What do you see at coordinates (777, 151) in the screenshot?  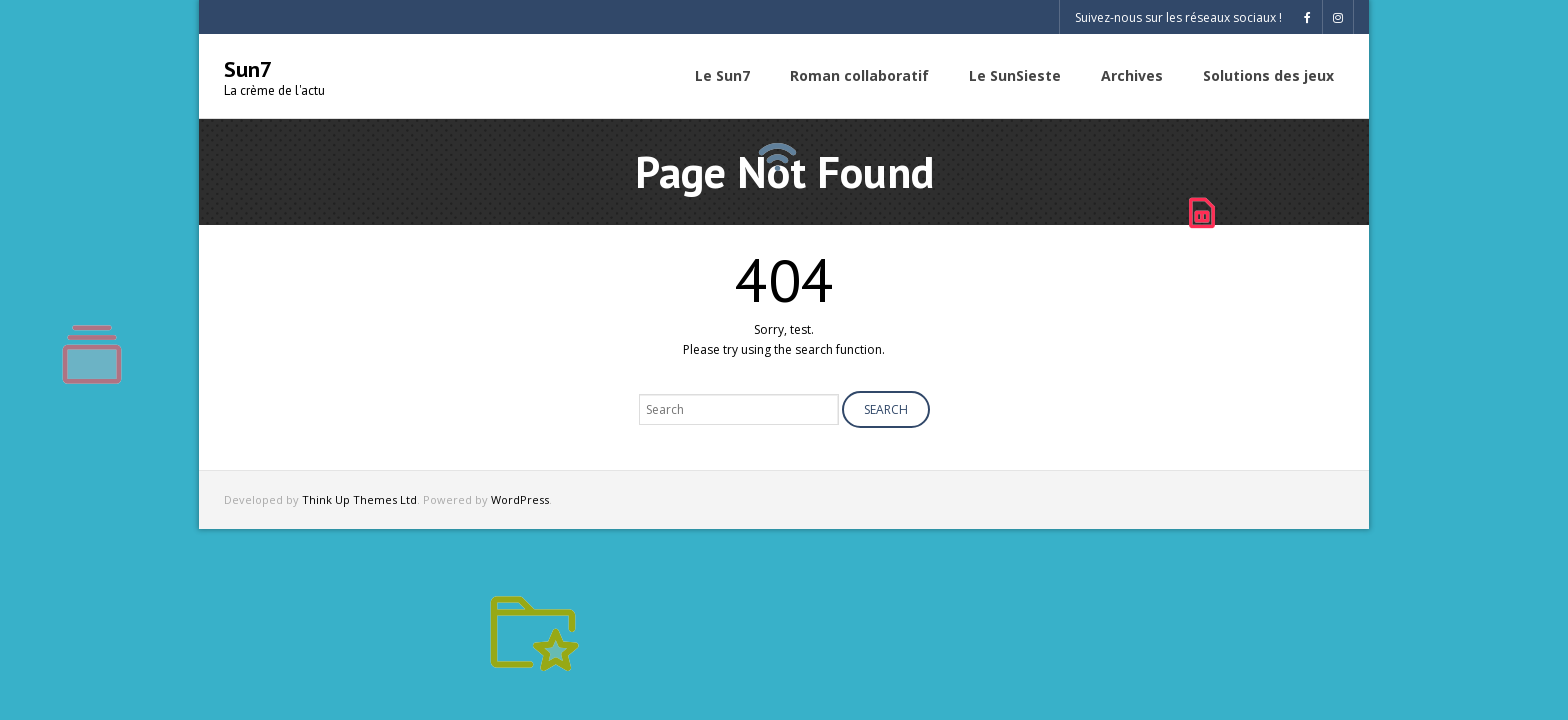 I see `indicates moderate wifi signal strength` at bounding box center [777, 151].